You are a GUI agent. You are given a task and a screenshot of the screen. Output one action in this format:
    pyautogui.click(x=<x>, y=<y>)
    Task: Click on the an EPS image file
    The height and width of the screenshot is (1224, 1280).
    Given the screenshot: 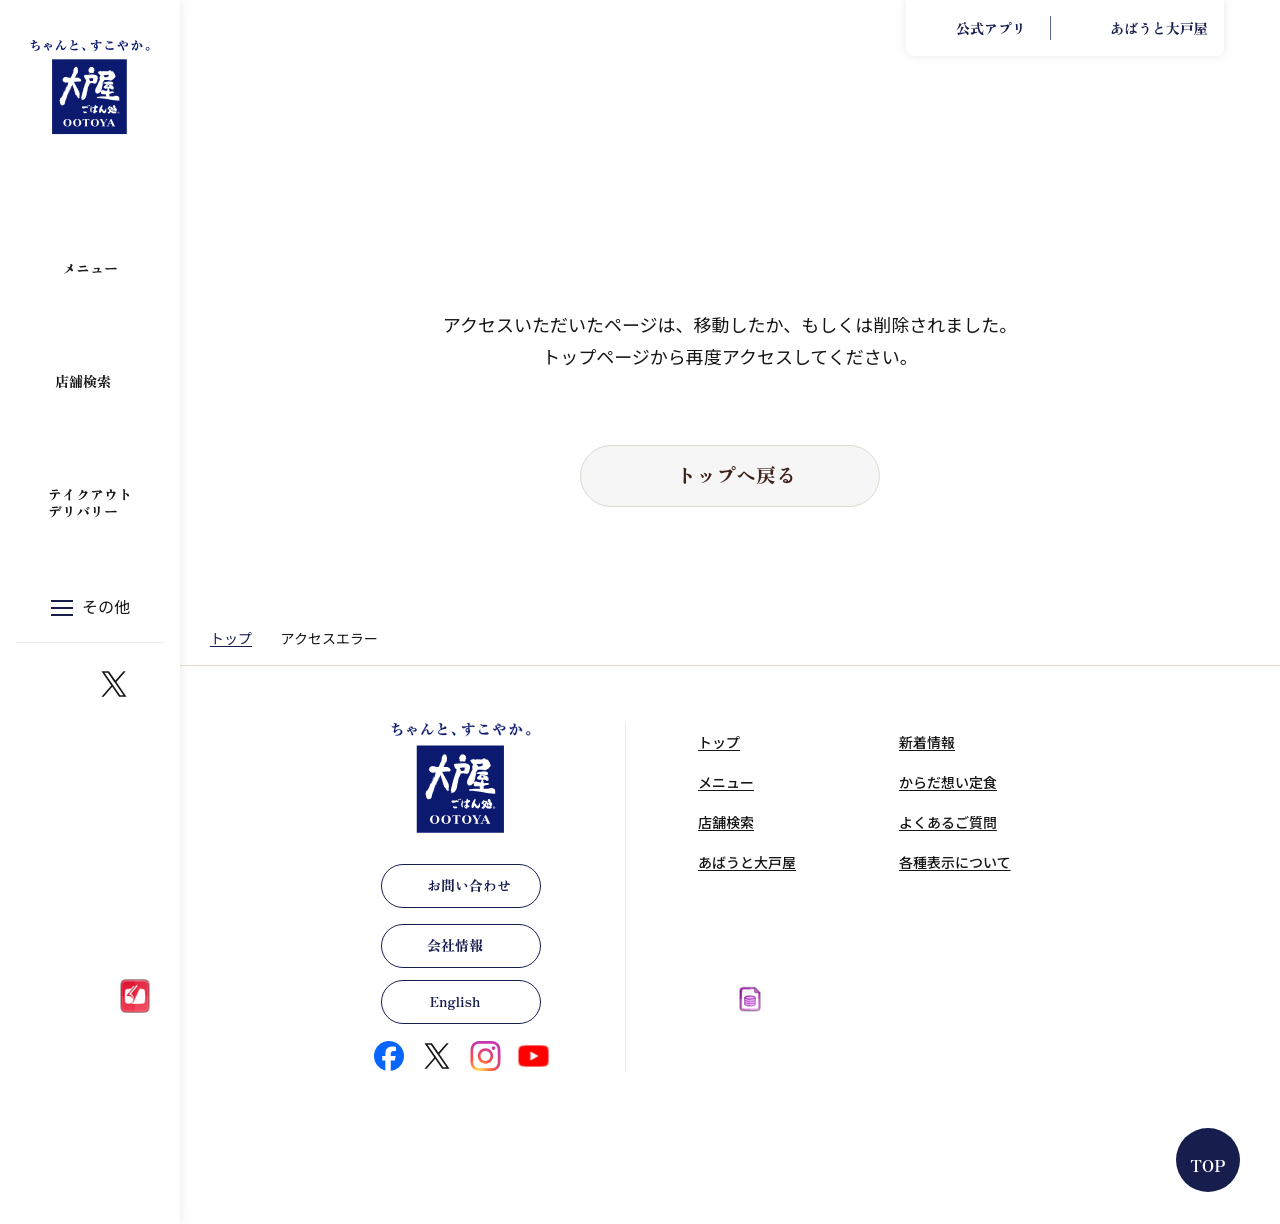 What is the action you would take?
    pyautogui.click(x=135, y=996)
    